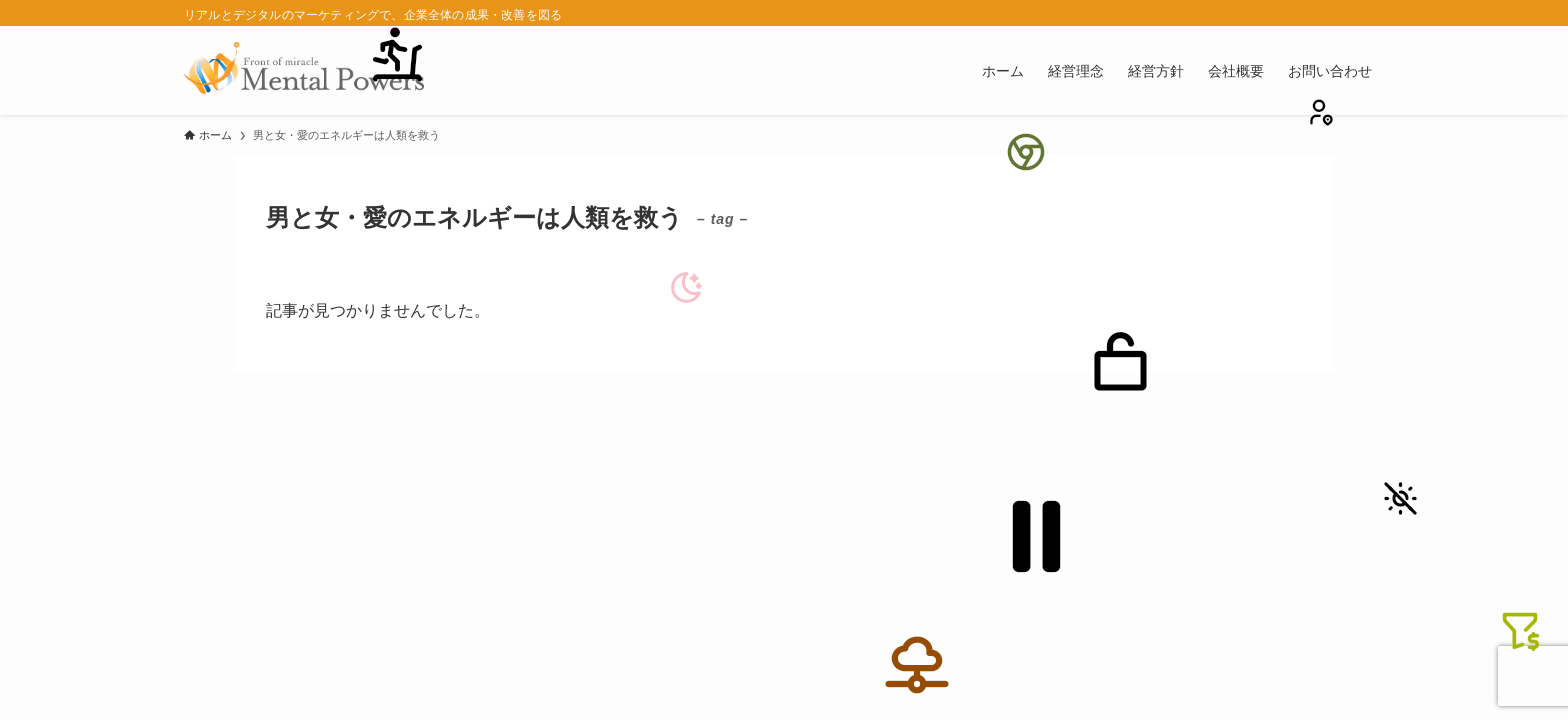 The width and height of the screenshot is (1568, 720). Describe the element at coordinates (1036, 536) in the screenshot. I see `pause media playback` at that location.